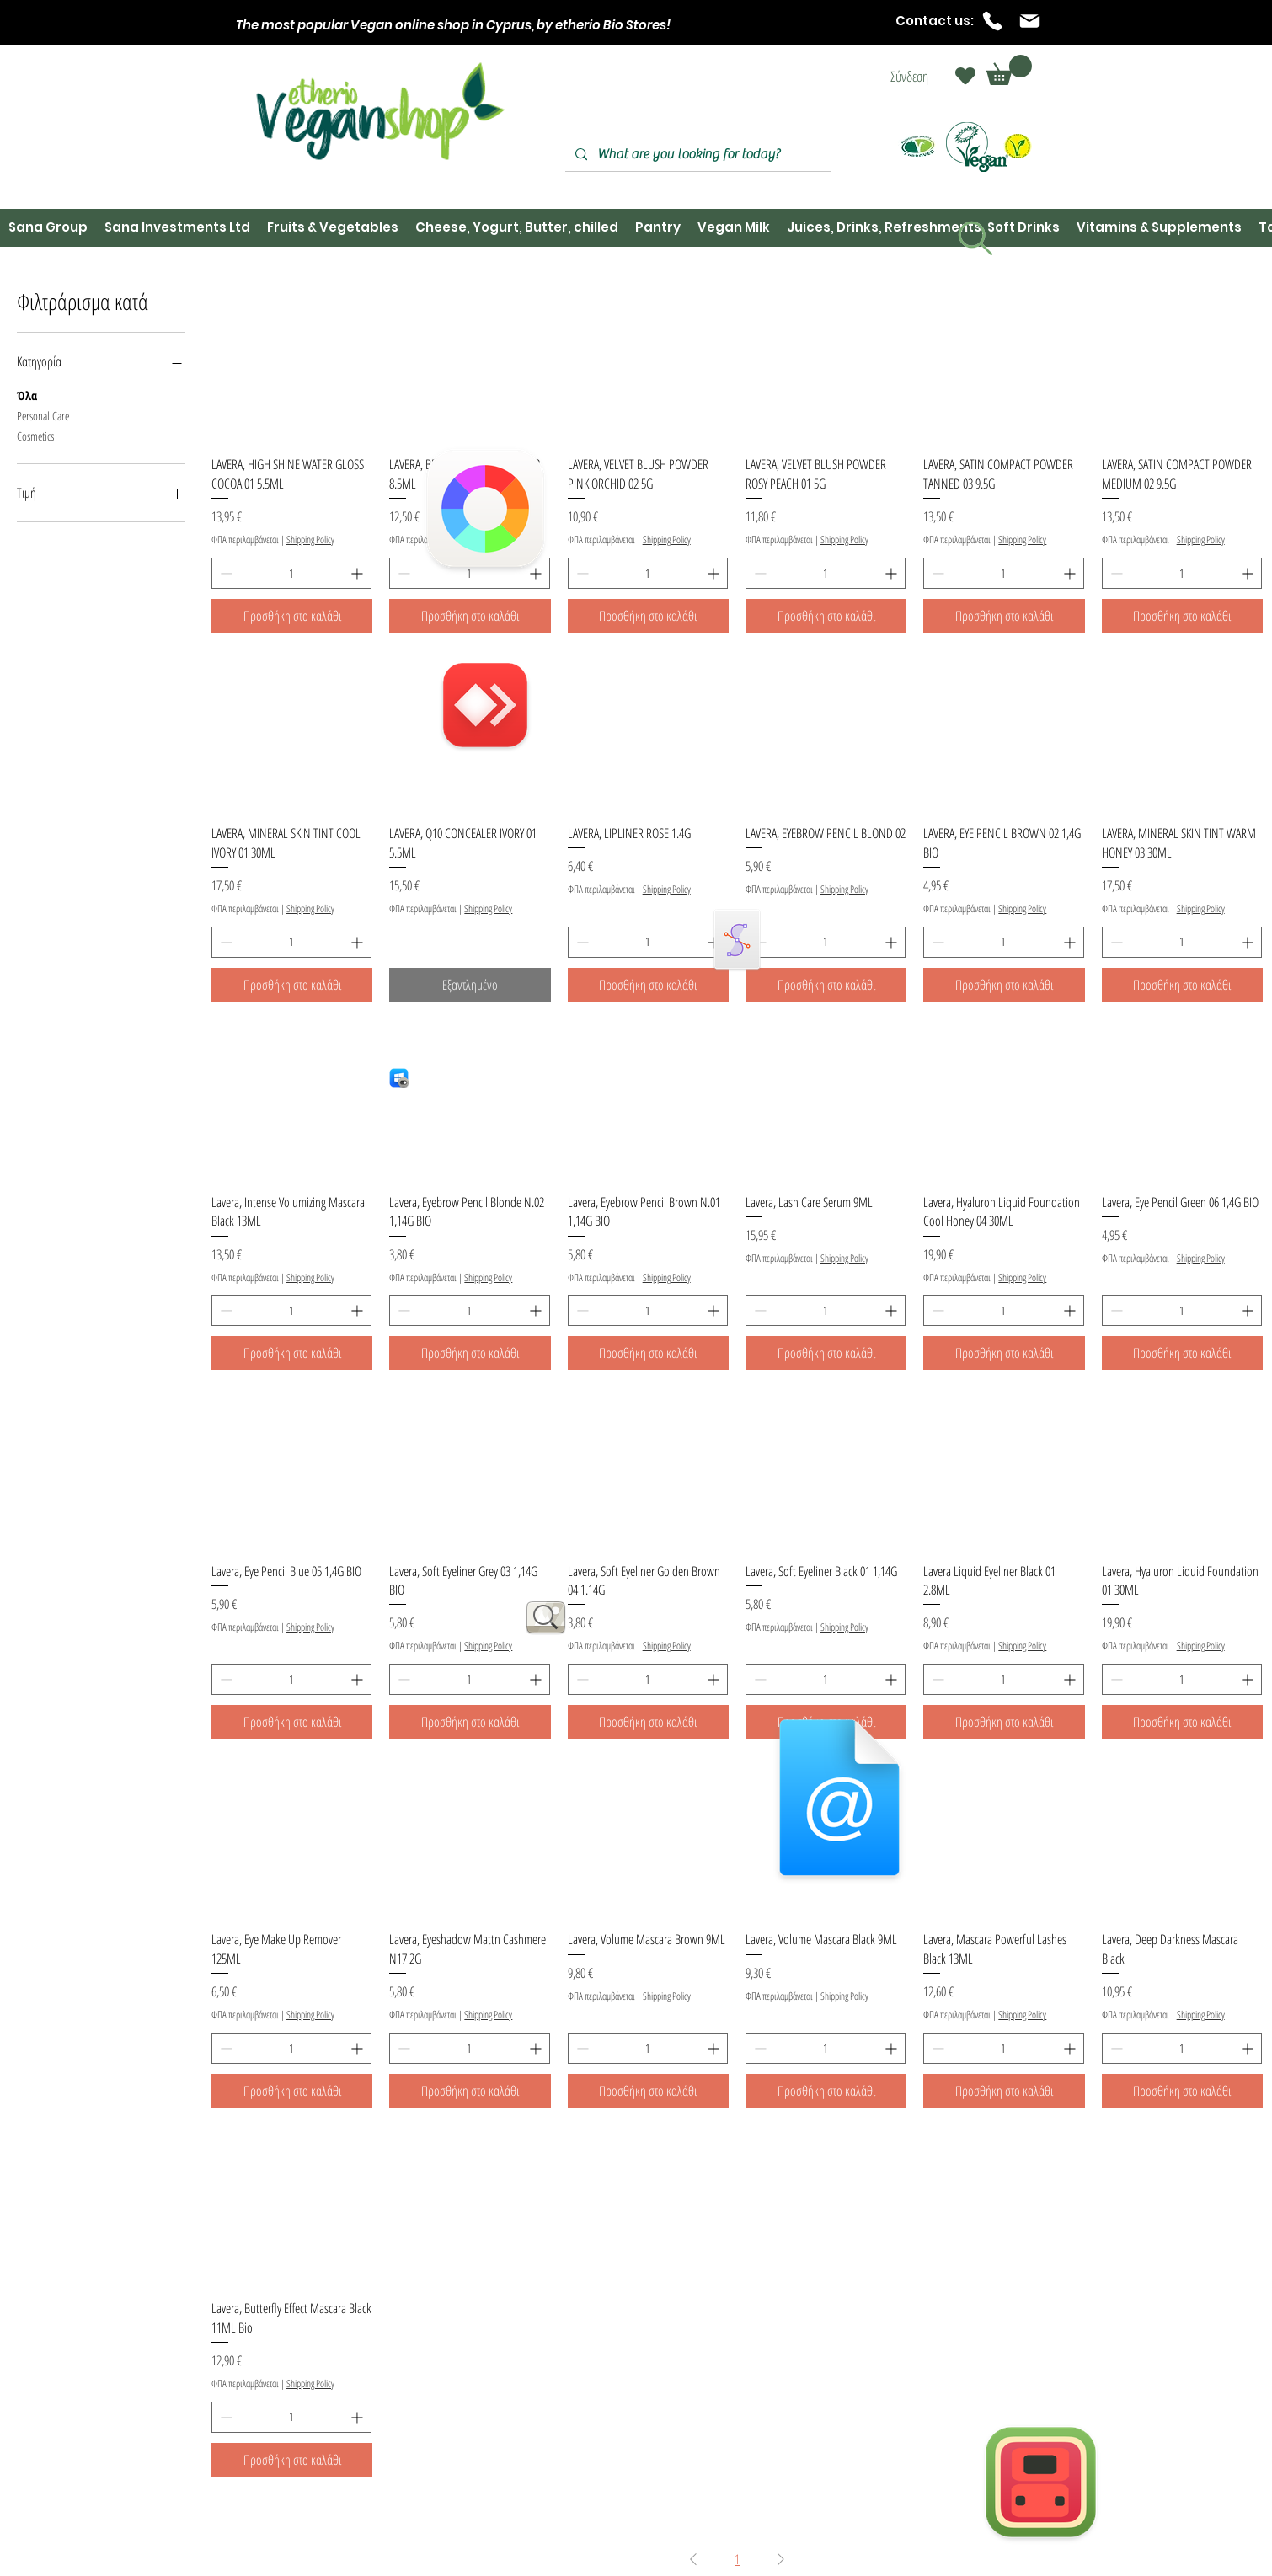  What do you see at coordinates (398, 1077) in the screenshot?
I see `launch winetricks to configure wine settings` at bounding box center [398, 1077].